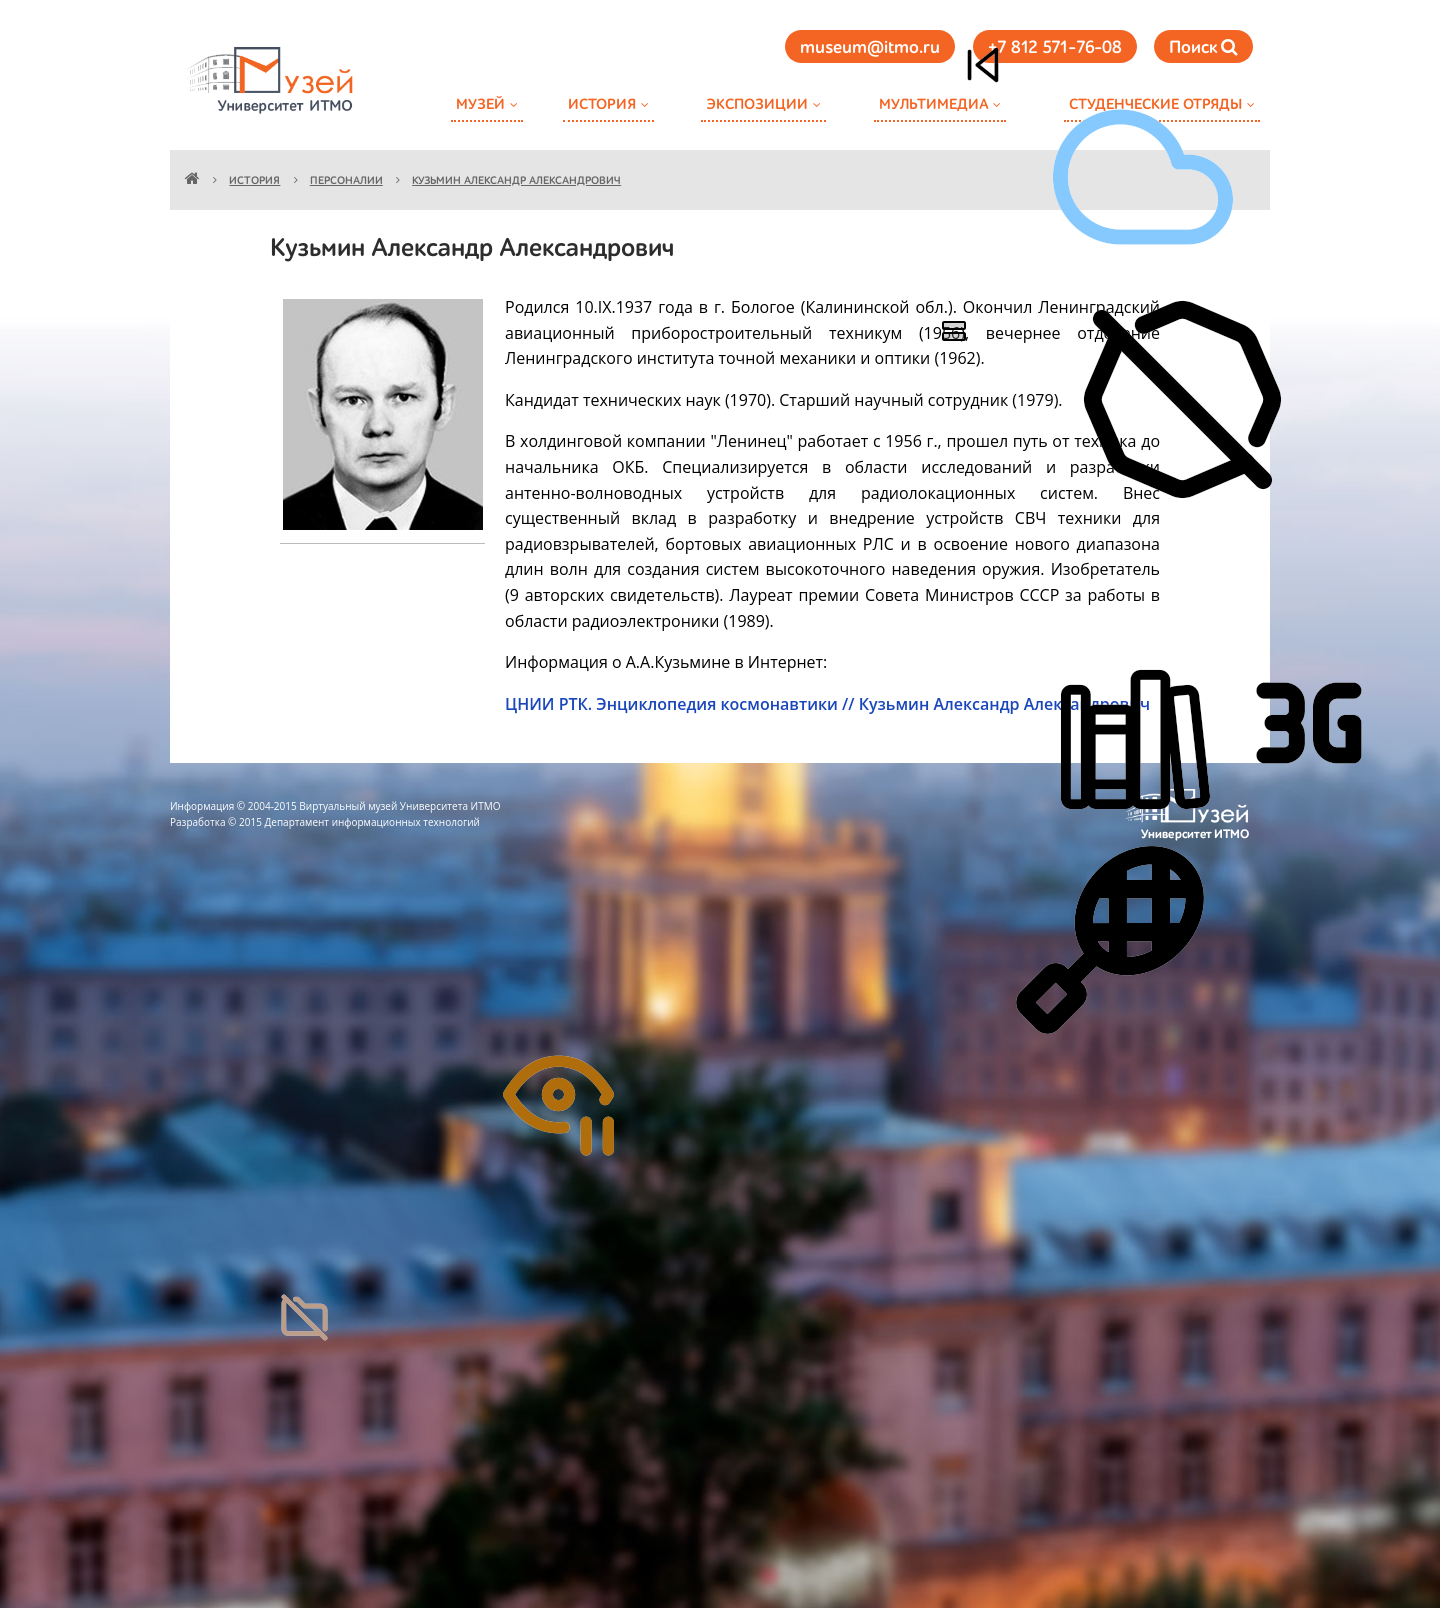 The image size is (1440, 1608). What do you see at coordinates (304, 1317) in the screenshot?
I see `folder access is disabled or unavailable` at bounding box center [304, 1317].